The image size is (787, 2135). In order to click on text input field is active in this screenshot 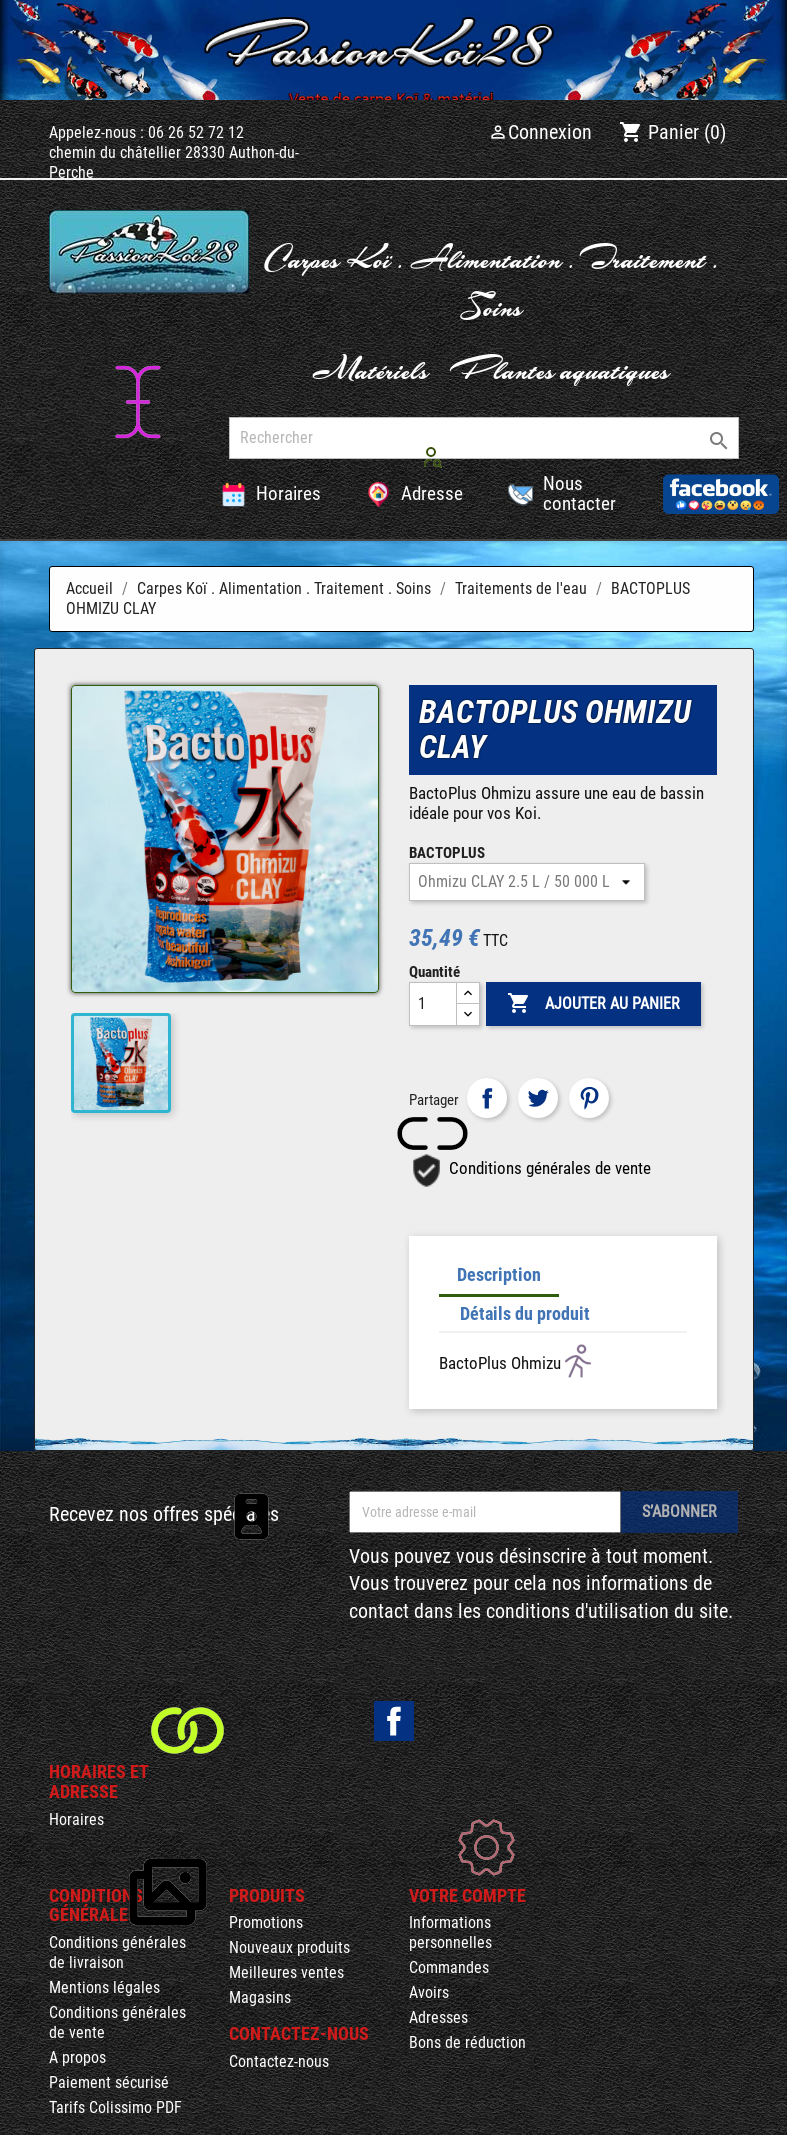, I will do `click(138, 402)`.